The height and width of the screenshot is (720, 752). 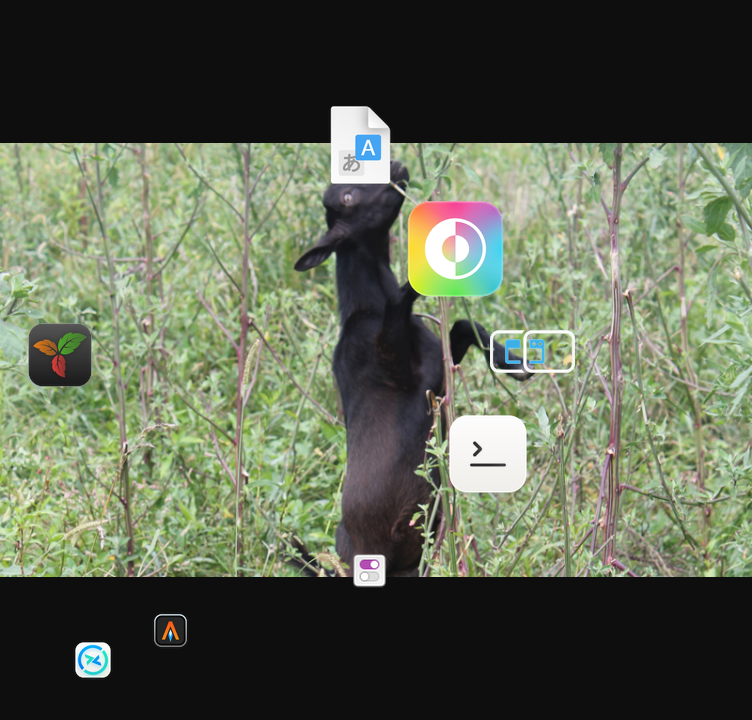 I want to click on open display or theme settings, so click(x=455, y=250).